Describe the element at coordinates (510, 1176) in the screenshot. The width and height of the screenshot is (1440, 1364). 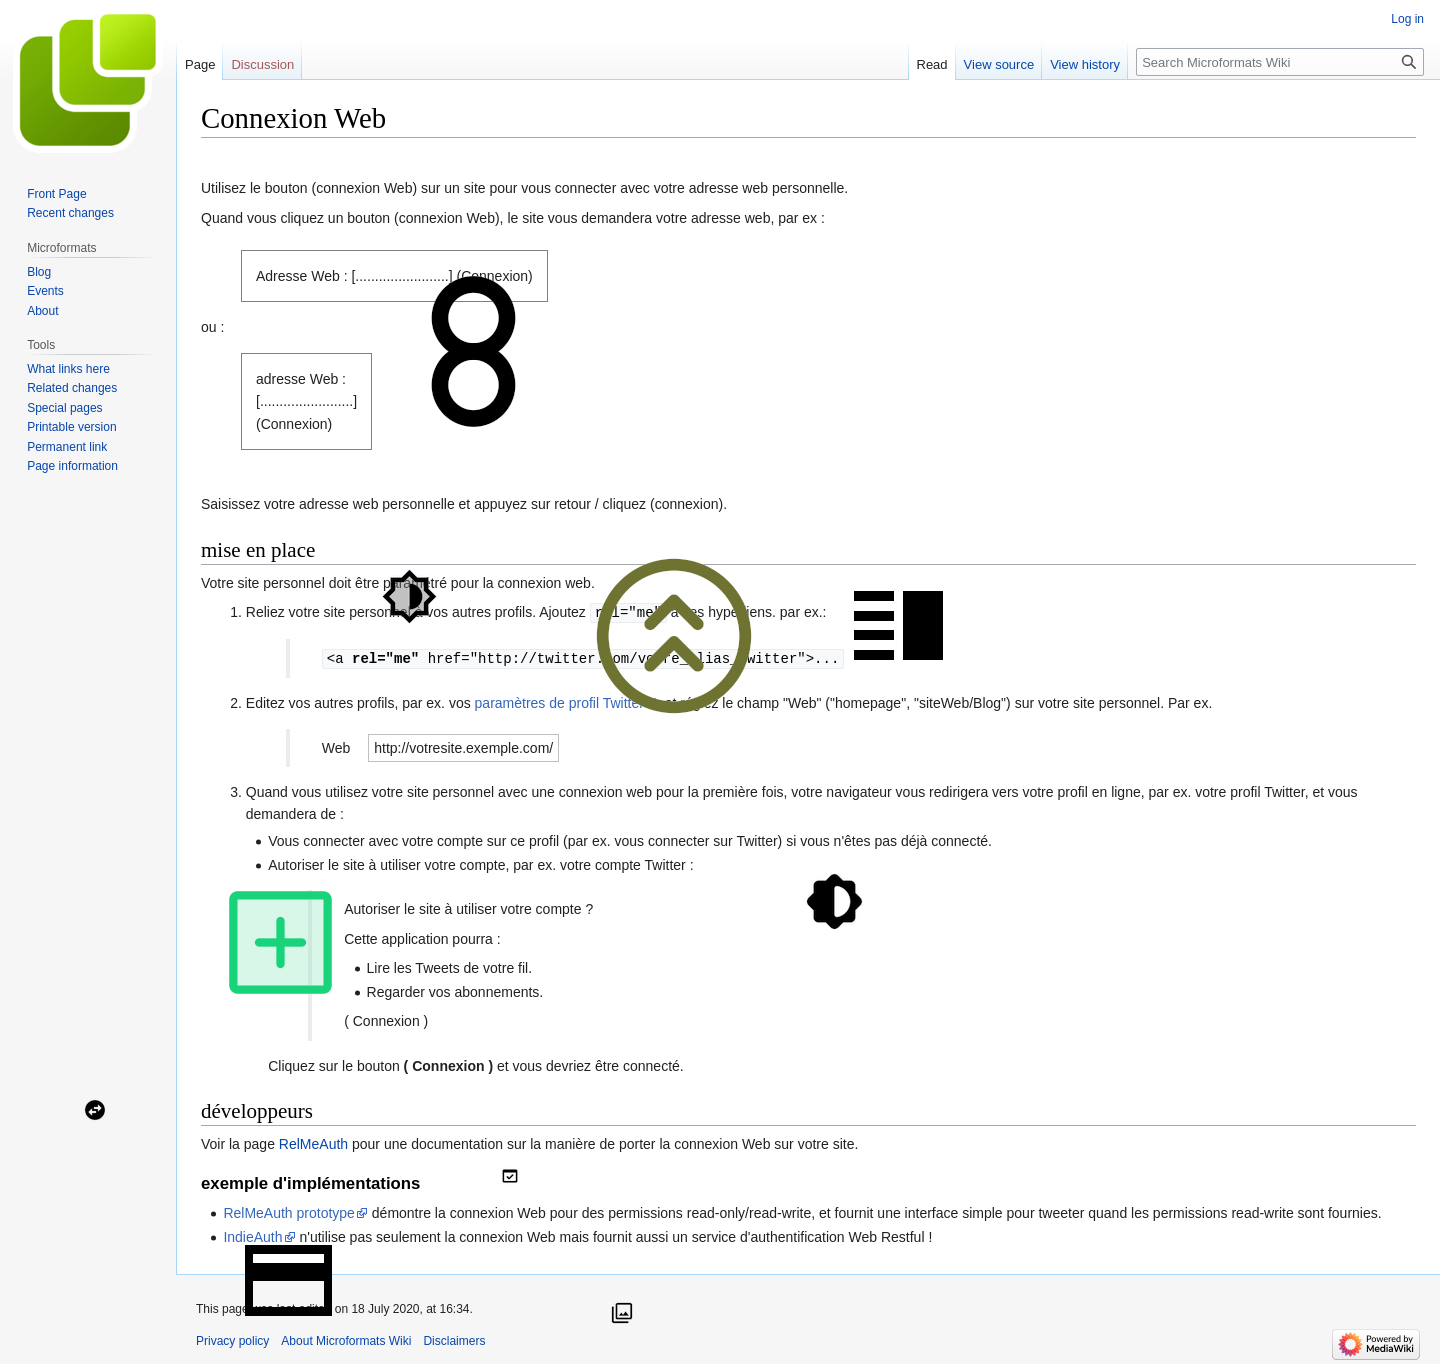
I see `domain verification complete` at that location.